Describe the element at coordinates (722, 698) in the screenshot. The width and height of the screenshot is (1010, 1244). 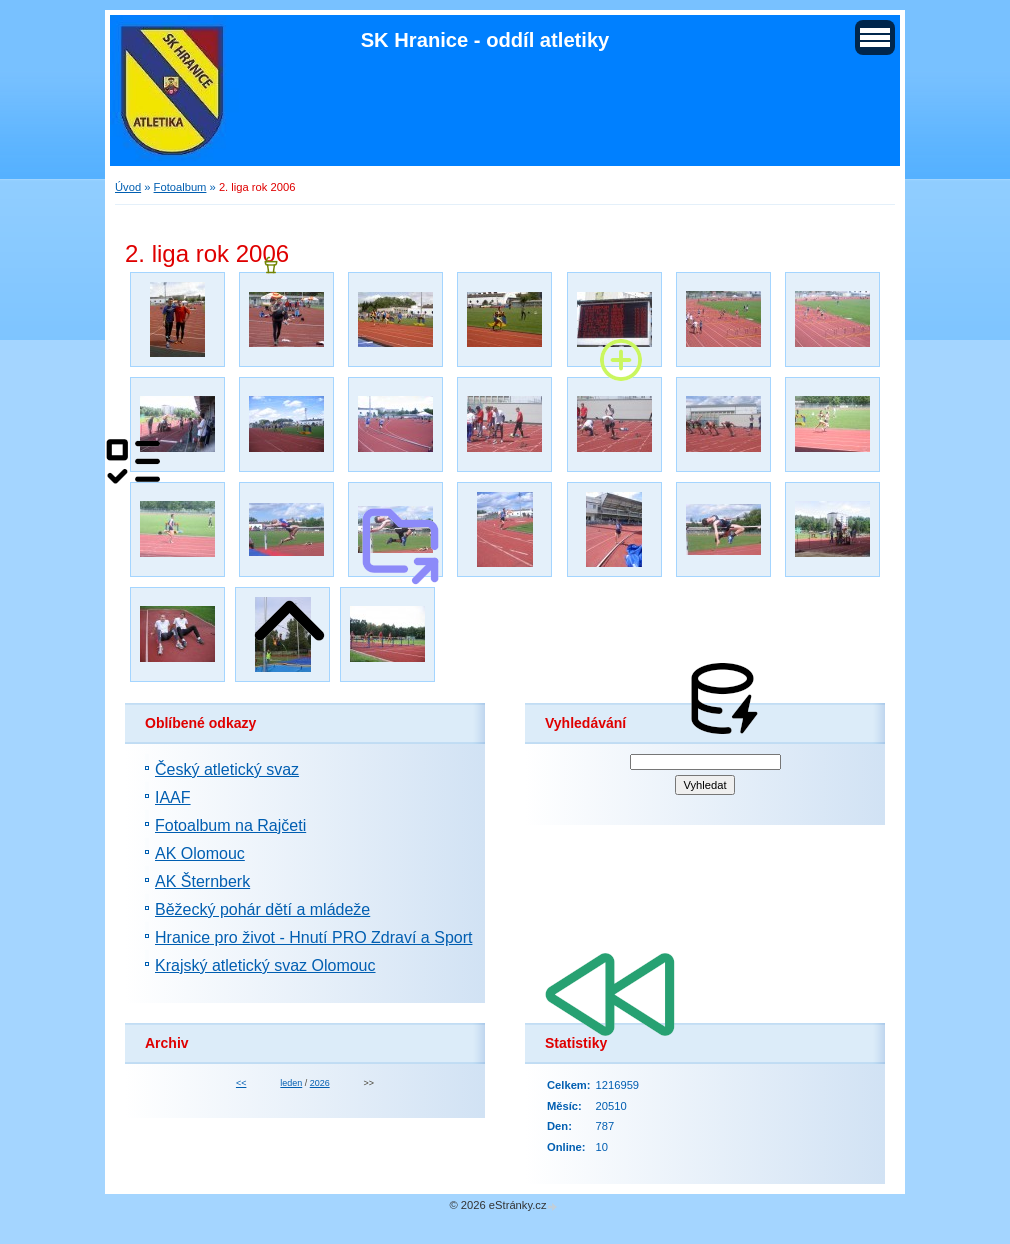
I see `view cached data or storage` at that location.